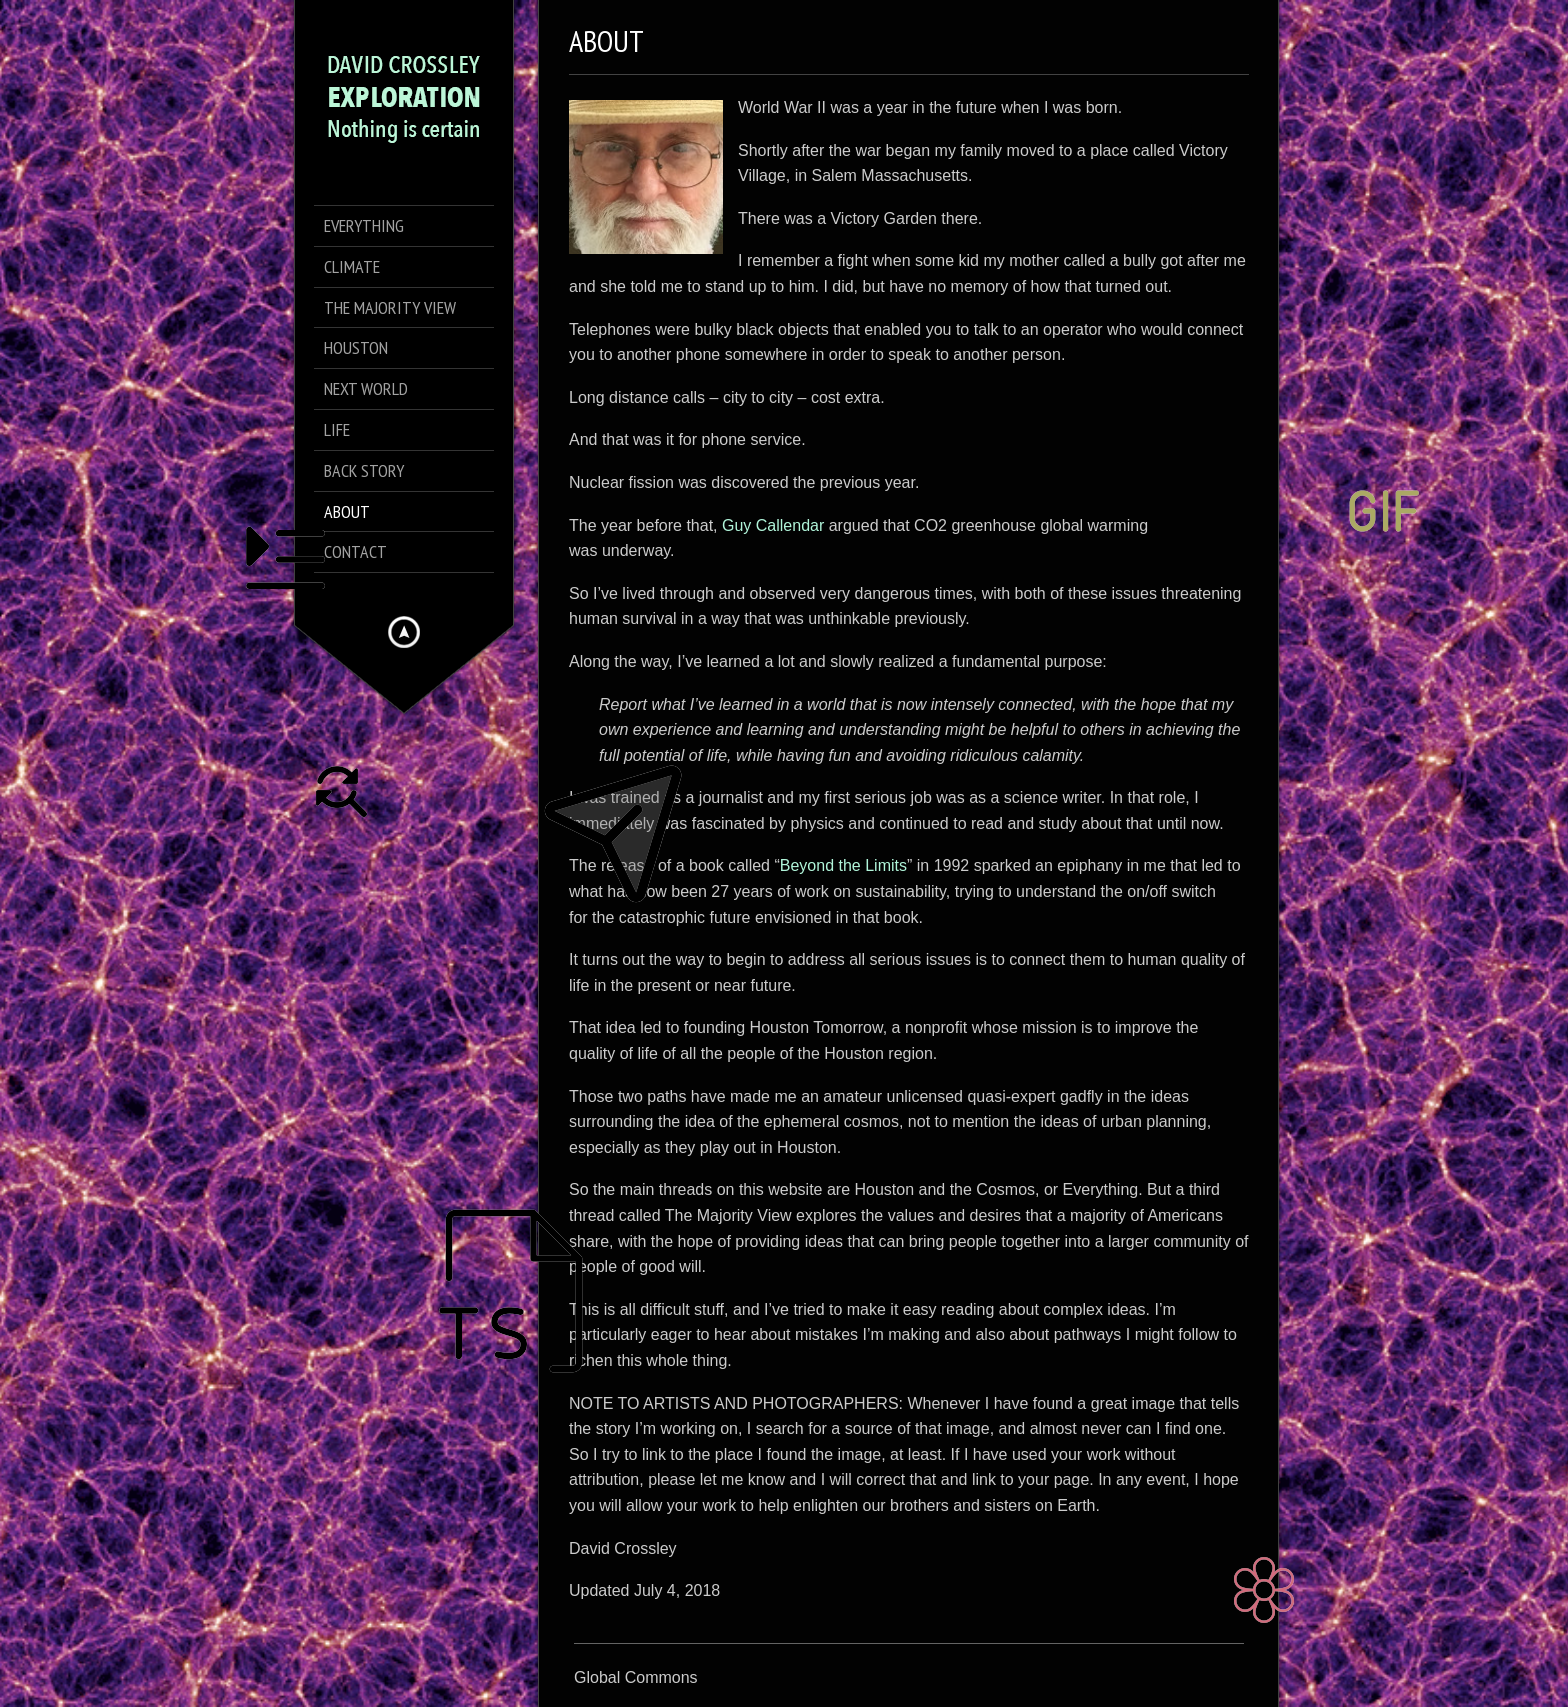 The image size is (1568, 1707). What do you see at coordinates (1264, 1590) in the screenshot?
I see `access garden or plant care features` at bounding box center [1264, 1590].